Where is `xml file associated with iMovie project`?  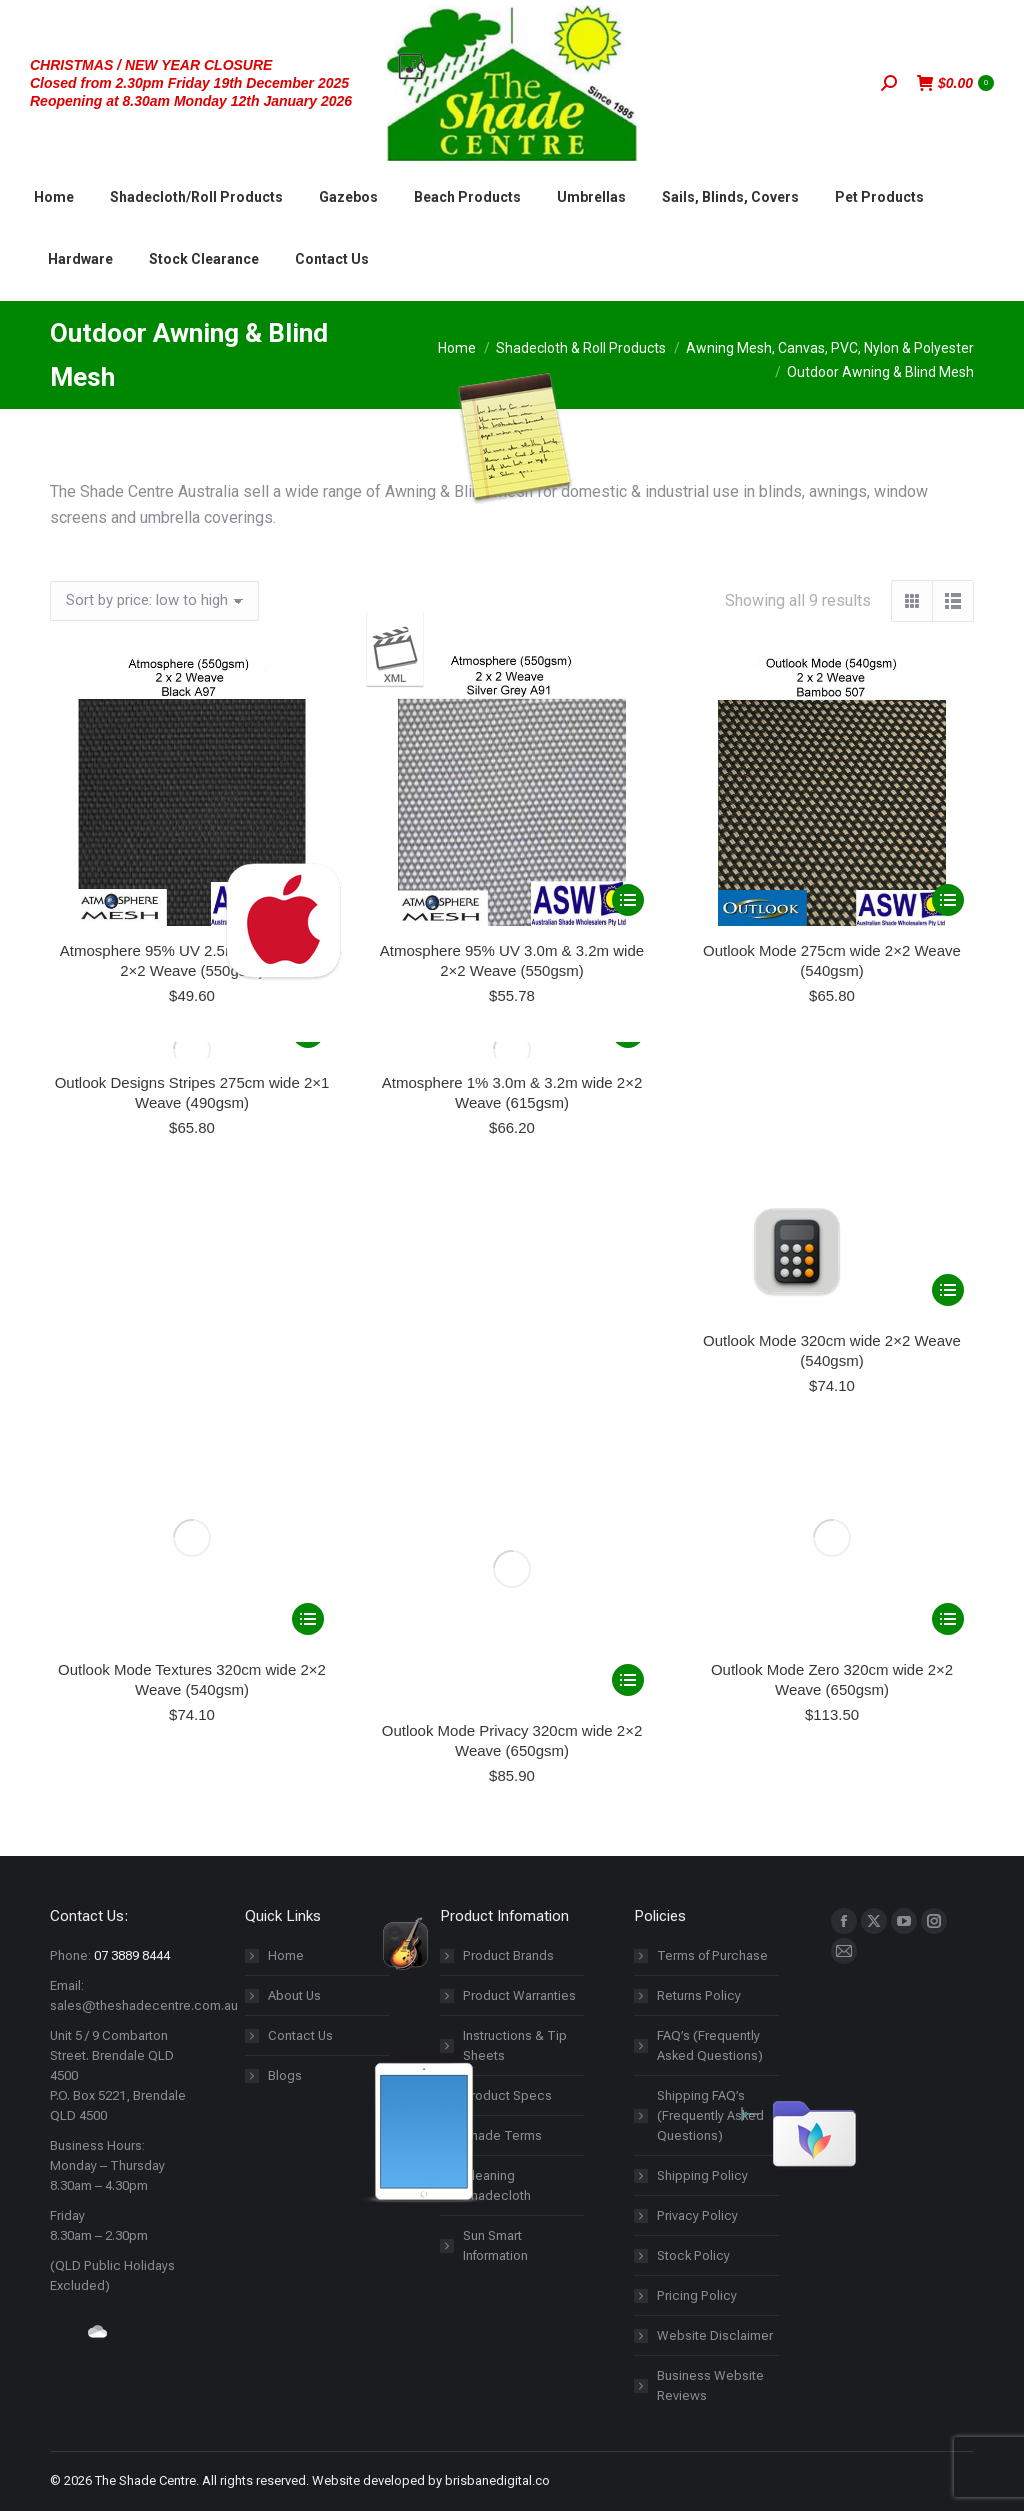
xml file associated with iMovie project is located at coordinates (395, 649).